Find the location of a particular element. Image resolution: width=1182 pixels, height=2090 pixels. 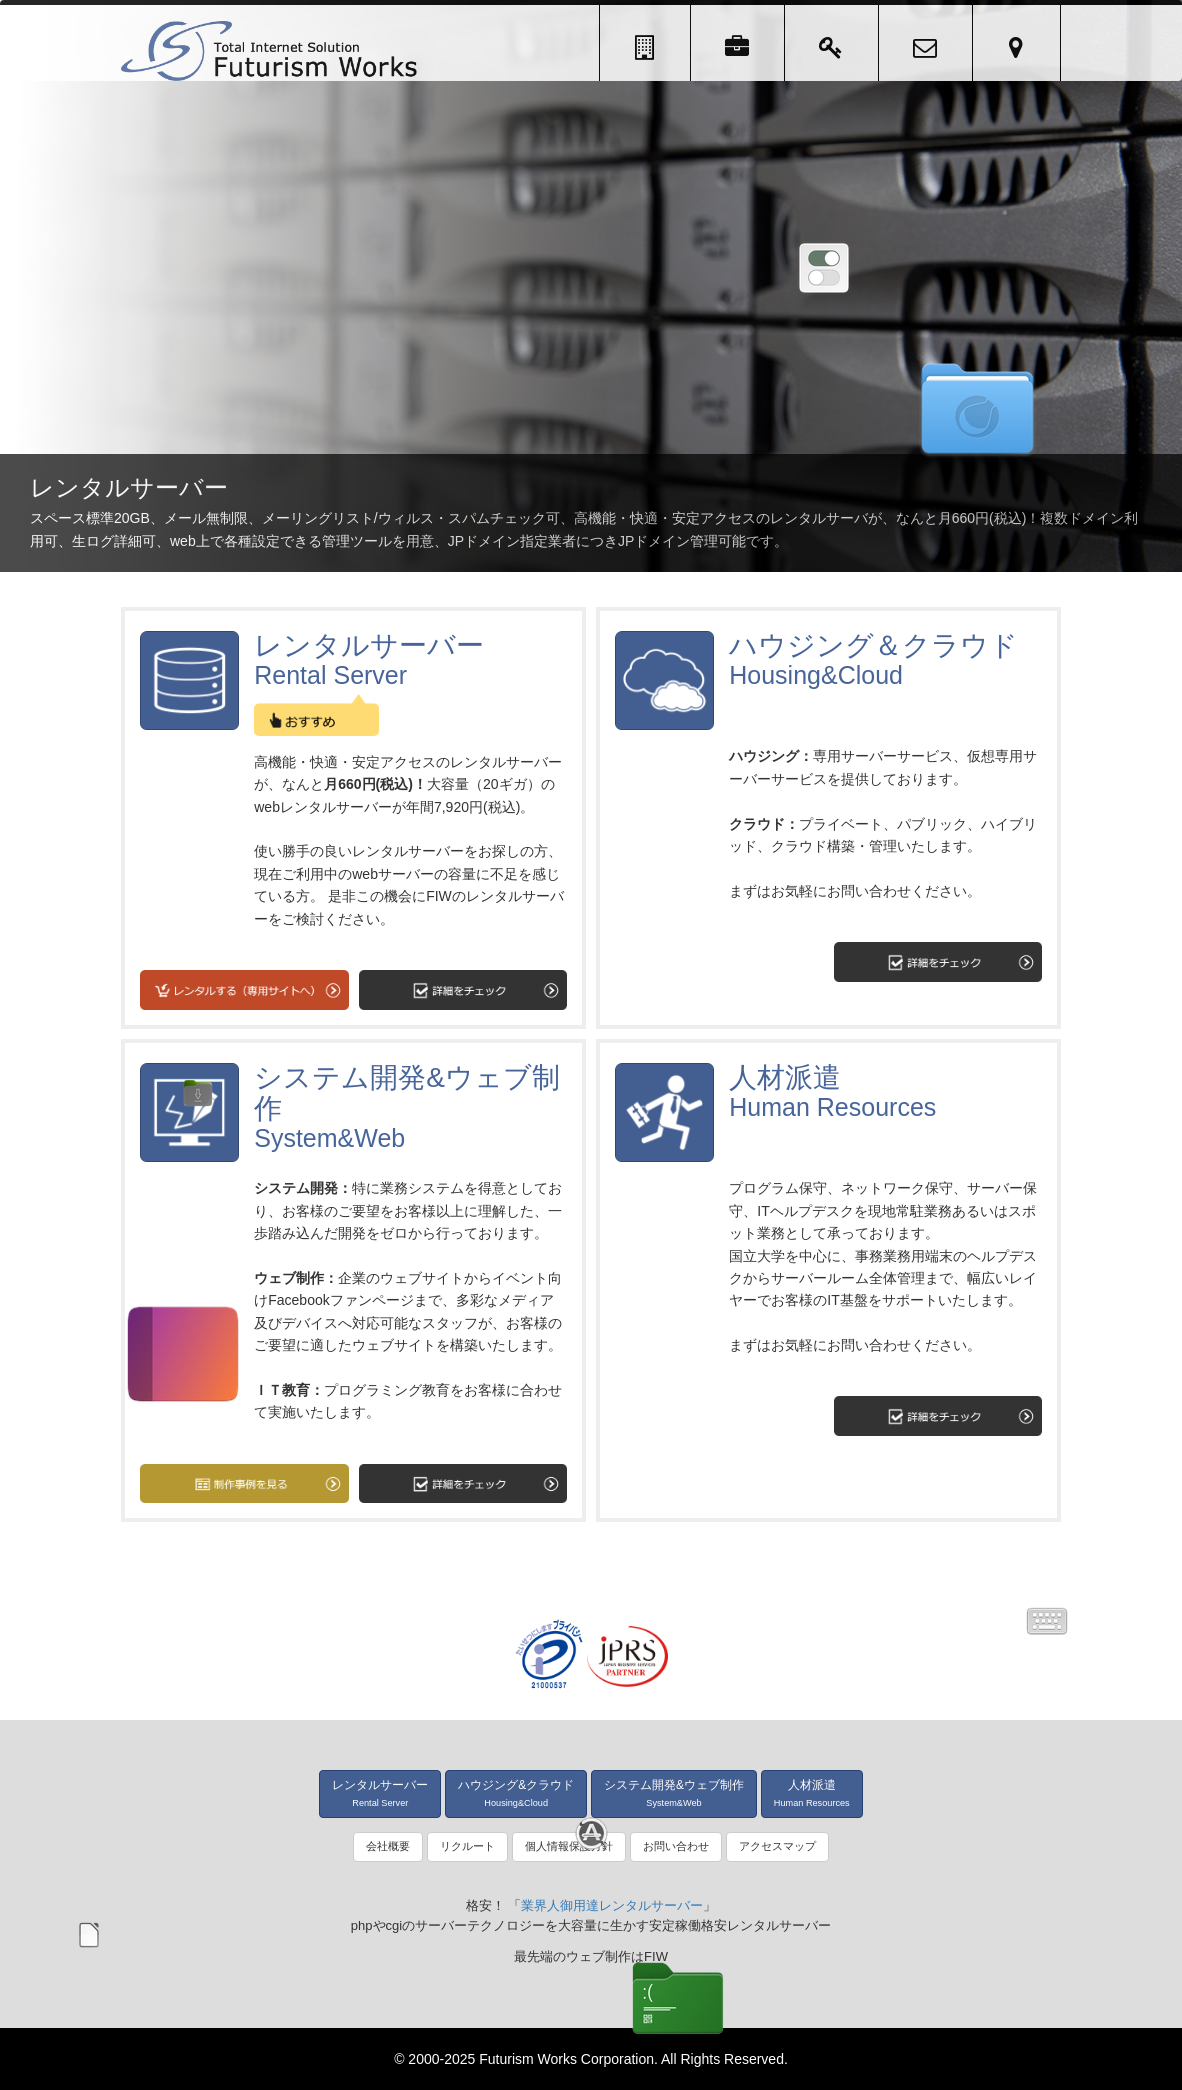

open Maxon application folder is located at coordinates (977, 408).